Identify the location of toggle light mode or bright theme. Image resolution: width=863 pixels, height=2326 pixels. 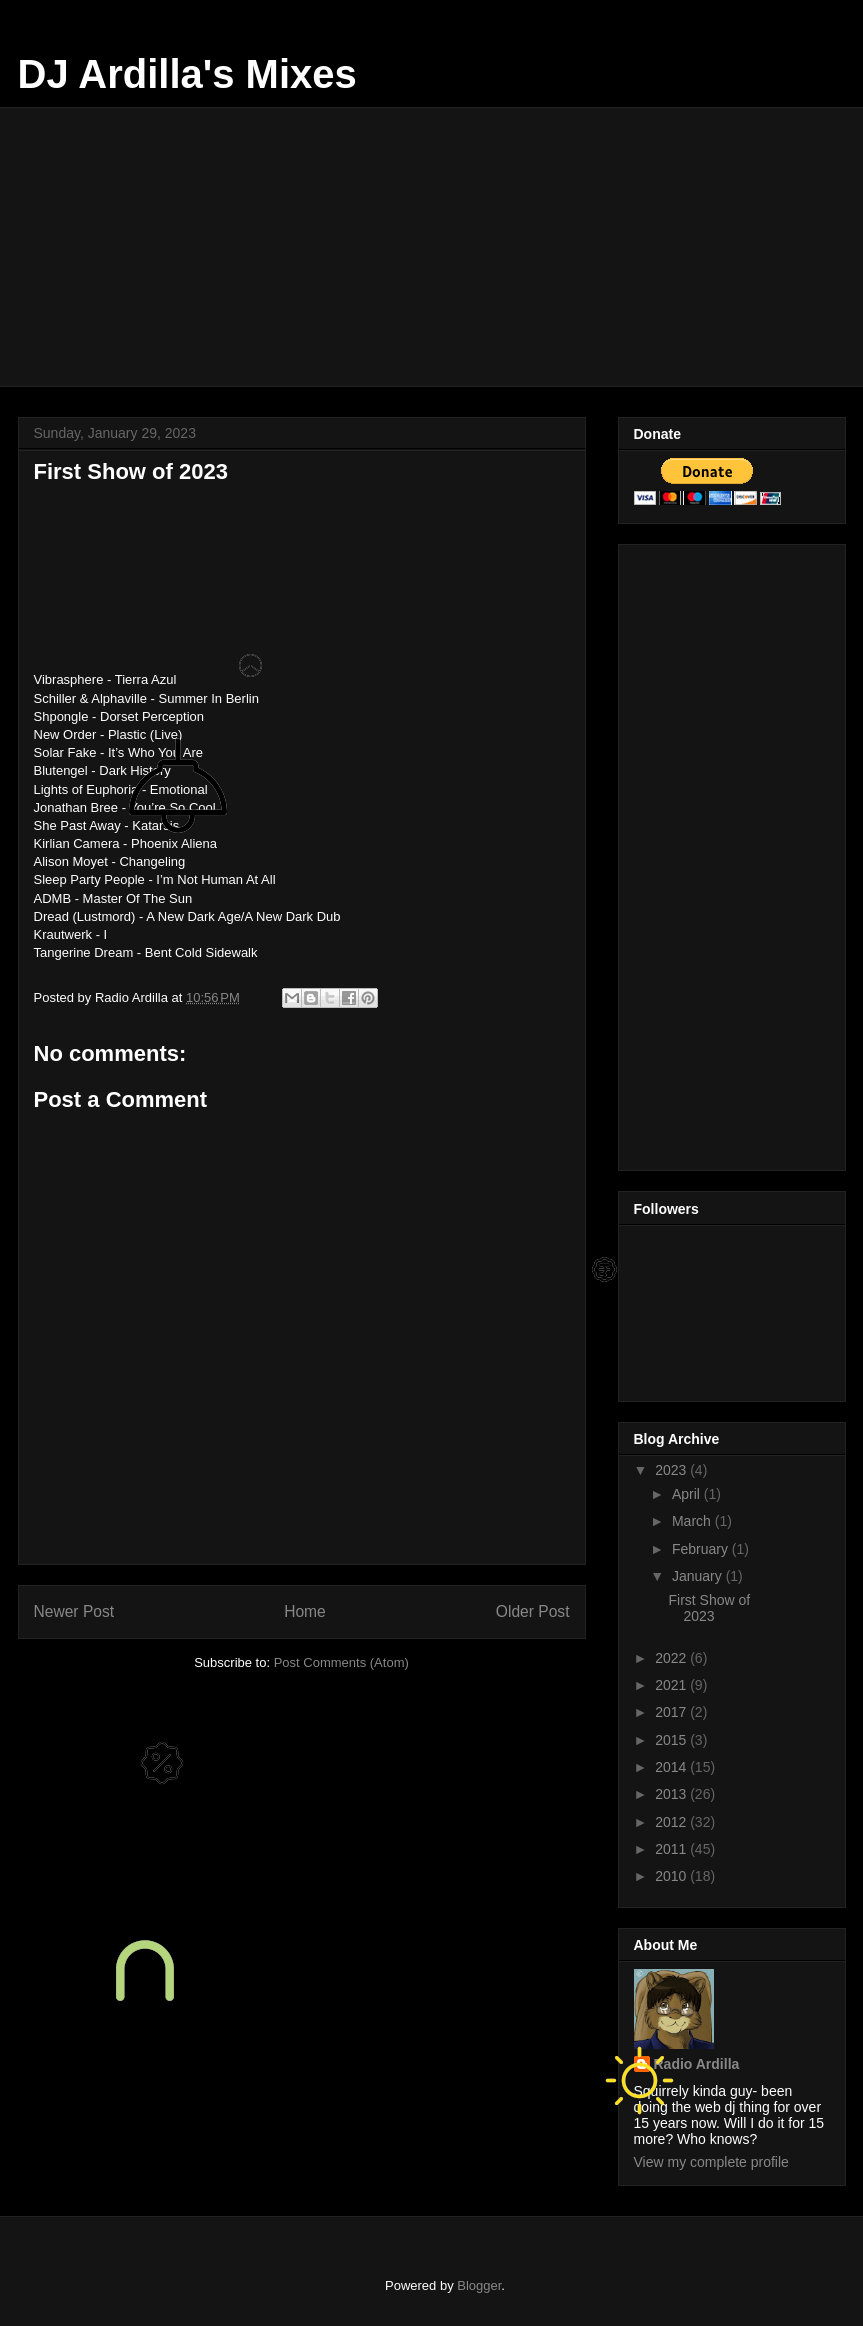
(639, 2080).